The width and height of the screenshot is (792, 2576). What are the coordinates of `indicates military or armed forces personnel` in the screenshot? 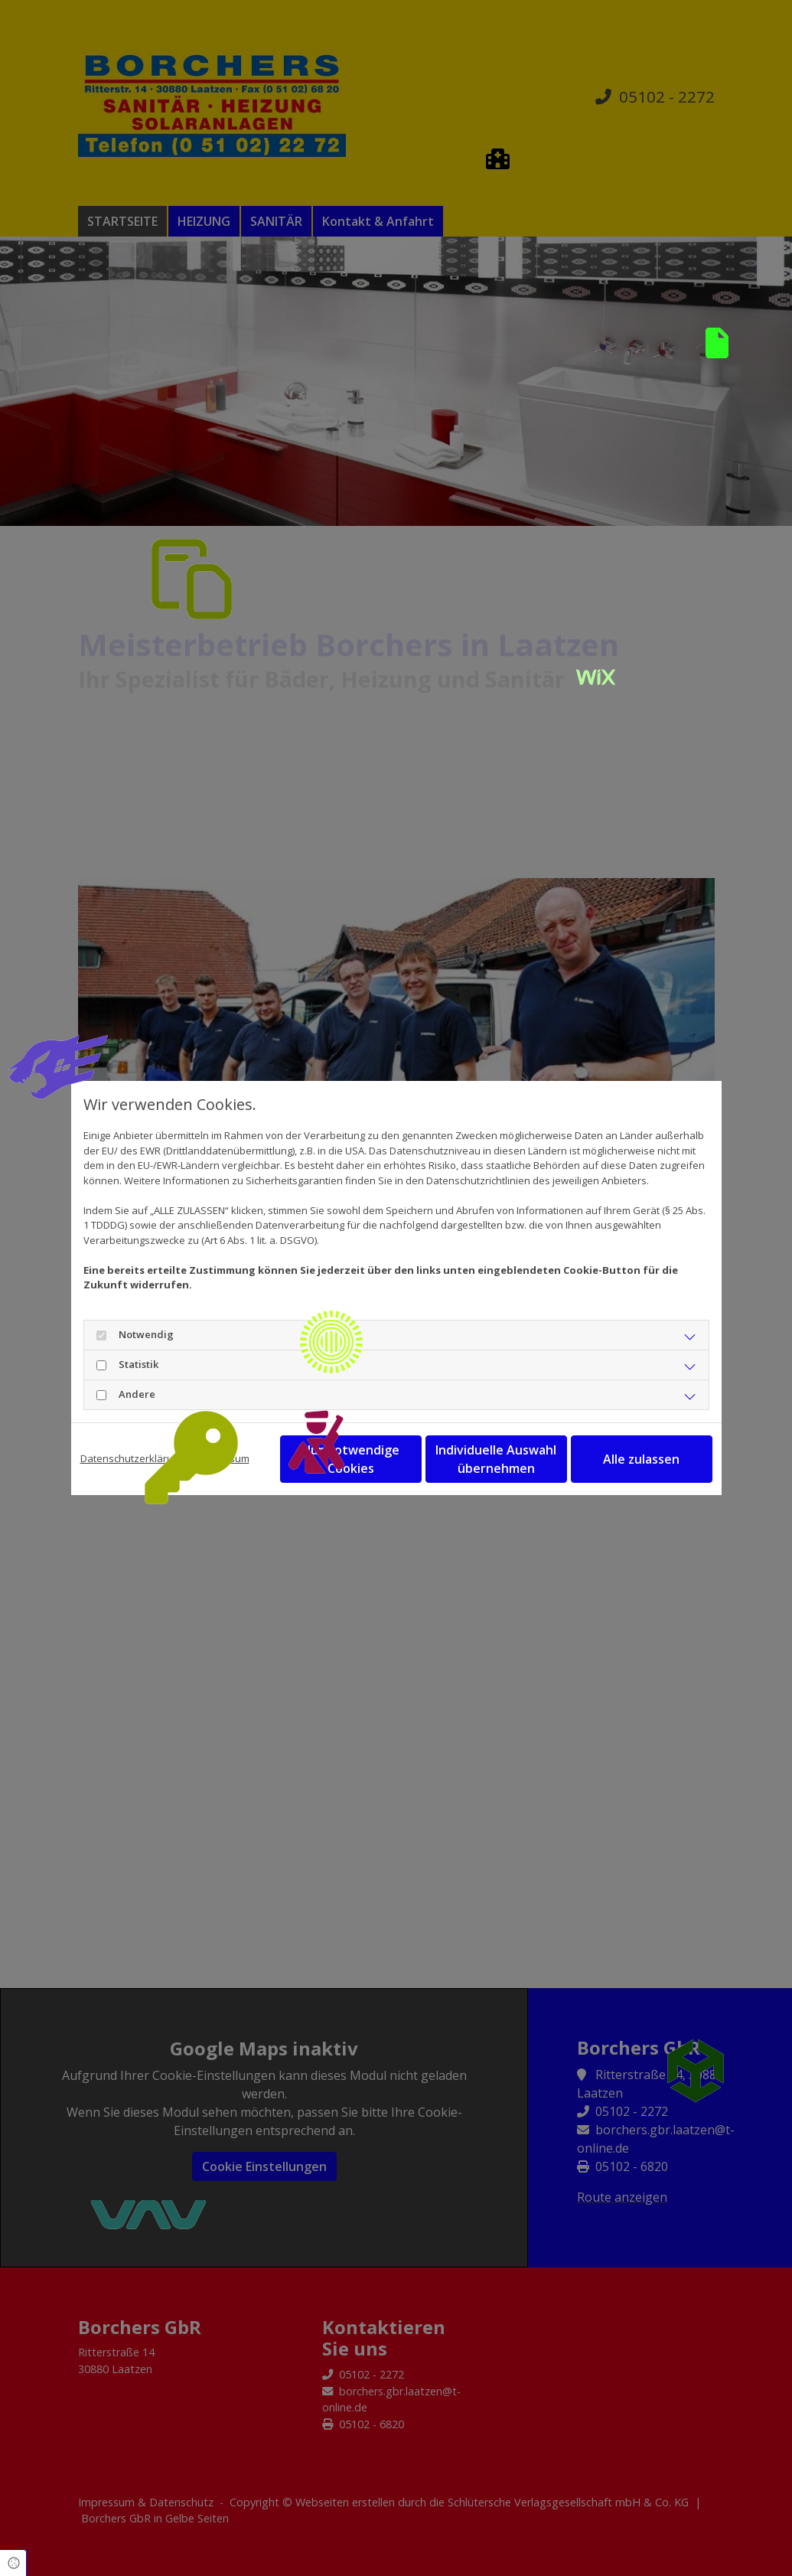 It's located at (316, 1441).